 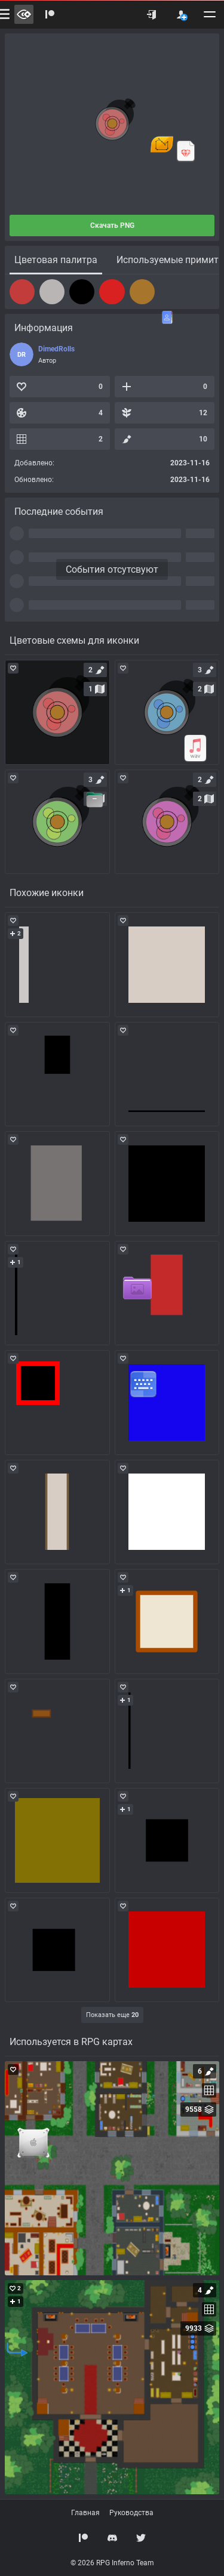 I want to click on an ADPCM audio file format indicator, so click(x=195, y=748).